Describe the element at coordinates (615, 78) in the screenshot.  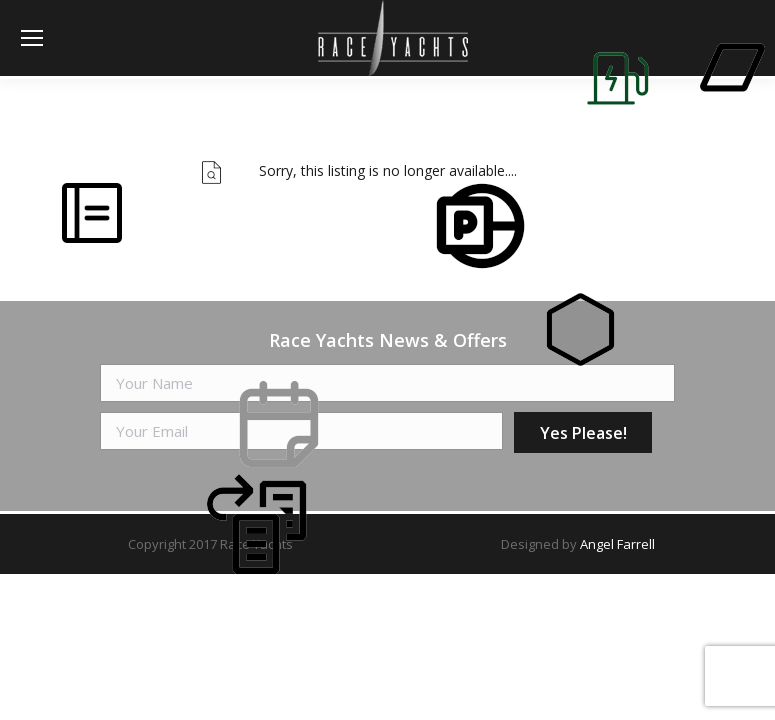
I see `find nearby electric vehicle charging stations` at that location.